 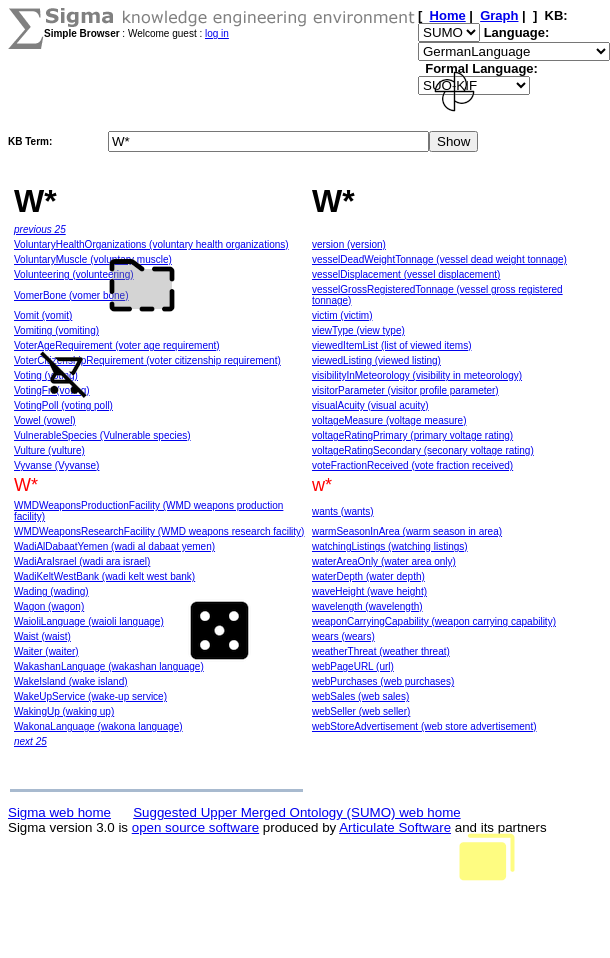 What do you see at coordinates (219, 630) in the screenshot?
I see `access casino or gambling games` at bounding box center [219, 630].